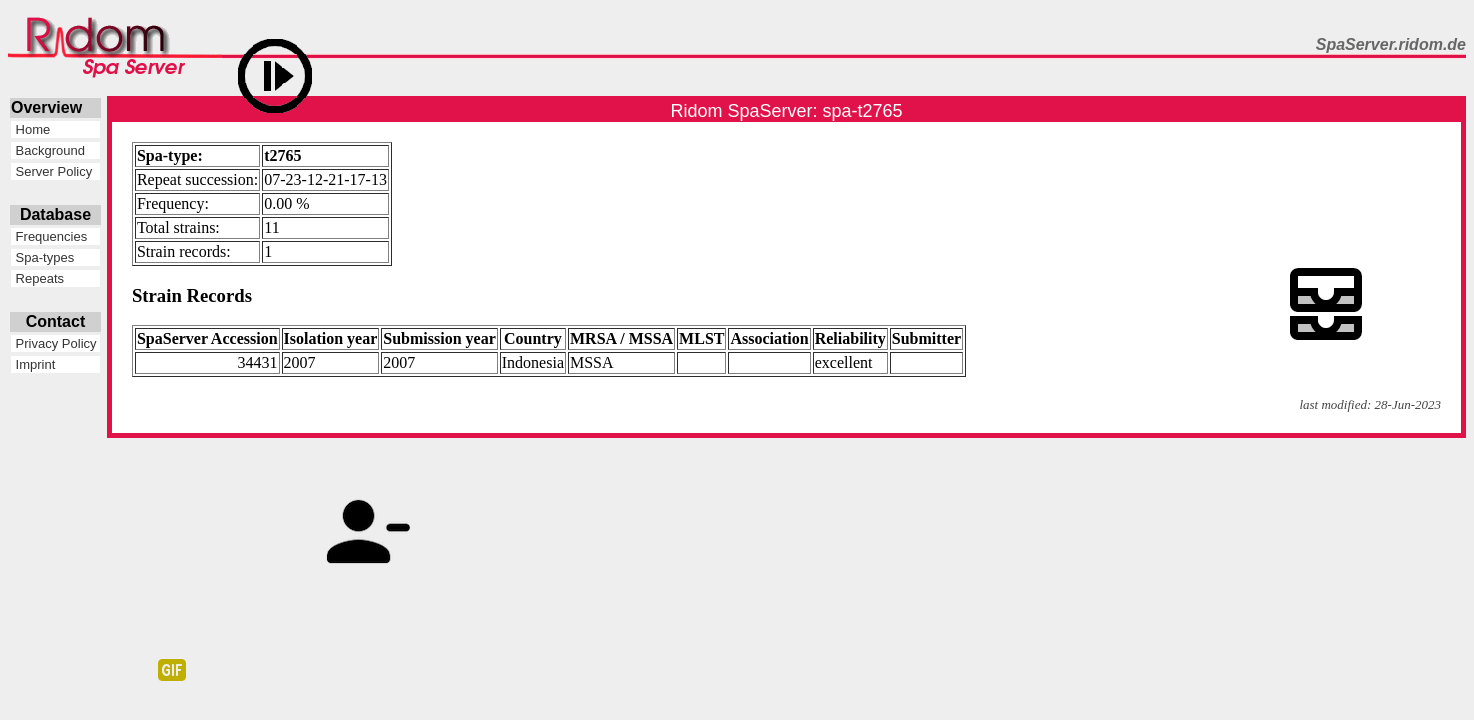  What do you see at coordinates (275, 76) in the screenshot?
I see `skip to next track or media item` at bounding box center [275, 76].